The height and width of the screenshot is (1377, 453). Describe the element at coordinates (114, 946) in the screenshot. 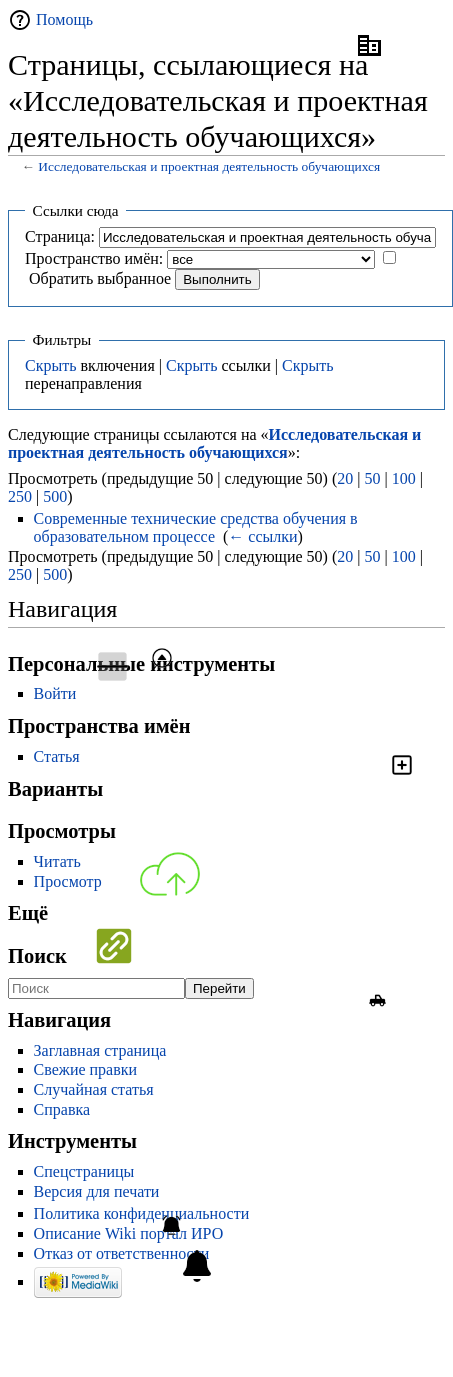

I see `copy link to clipboard` at that location.